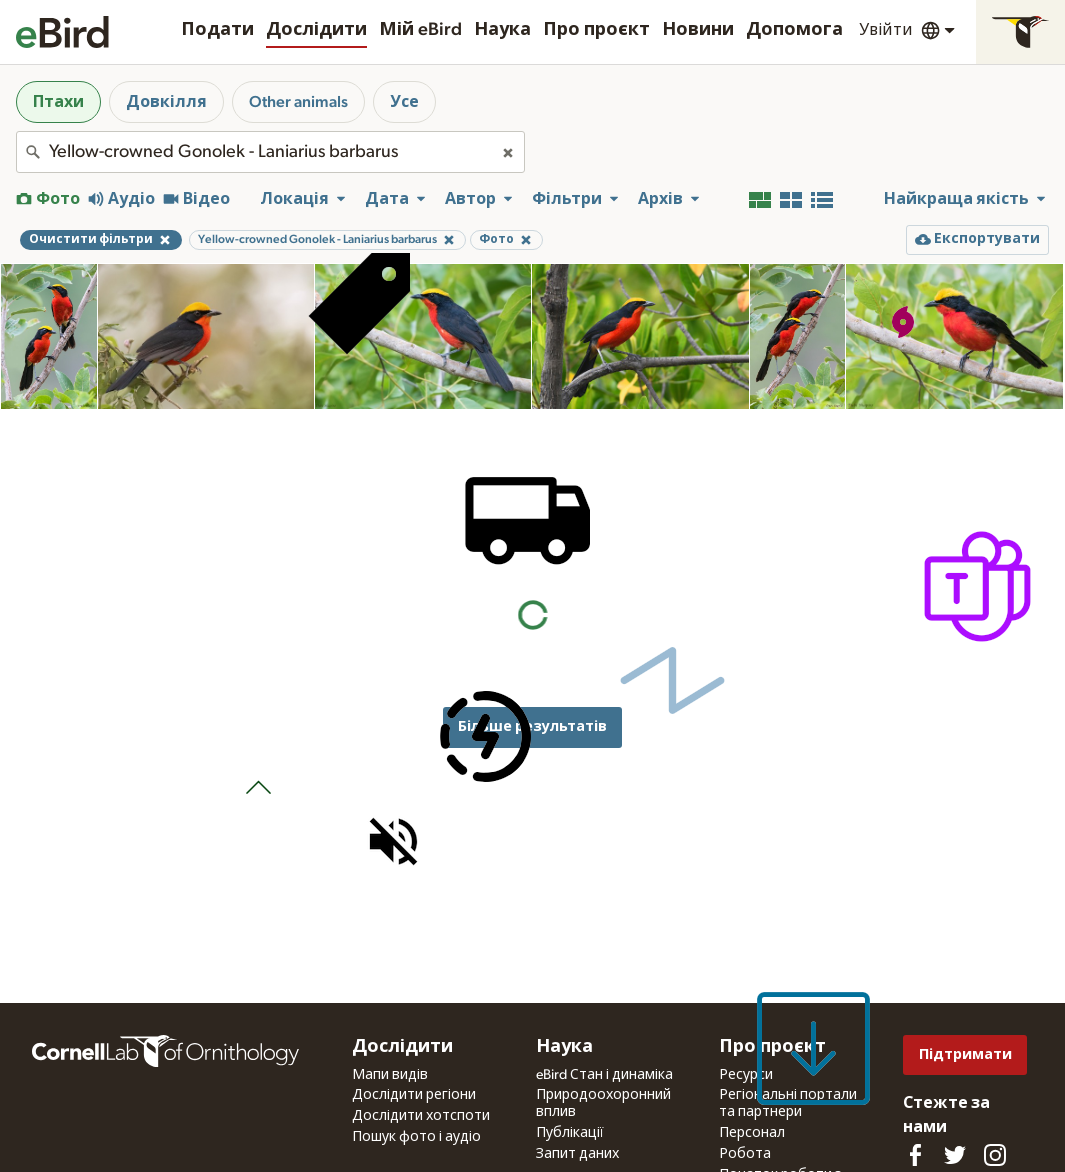  Describe the element at coordinates (672, 680) in the screenshot. I see `select sawtooth waveform for audio synthesis` at that location.